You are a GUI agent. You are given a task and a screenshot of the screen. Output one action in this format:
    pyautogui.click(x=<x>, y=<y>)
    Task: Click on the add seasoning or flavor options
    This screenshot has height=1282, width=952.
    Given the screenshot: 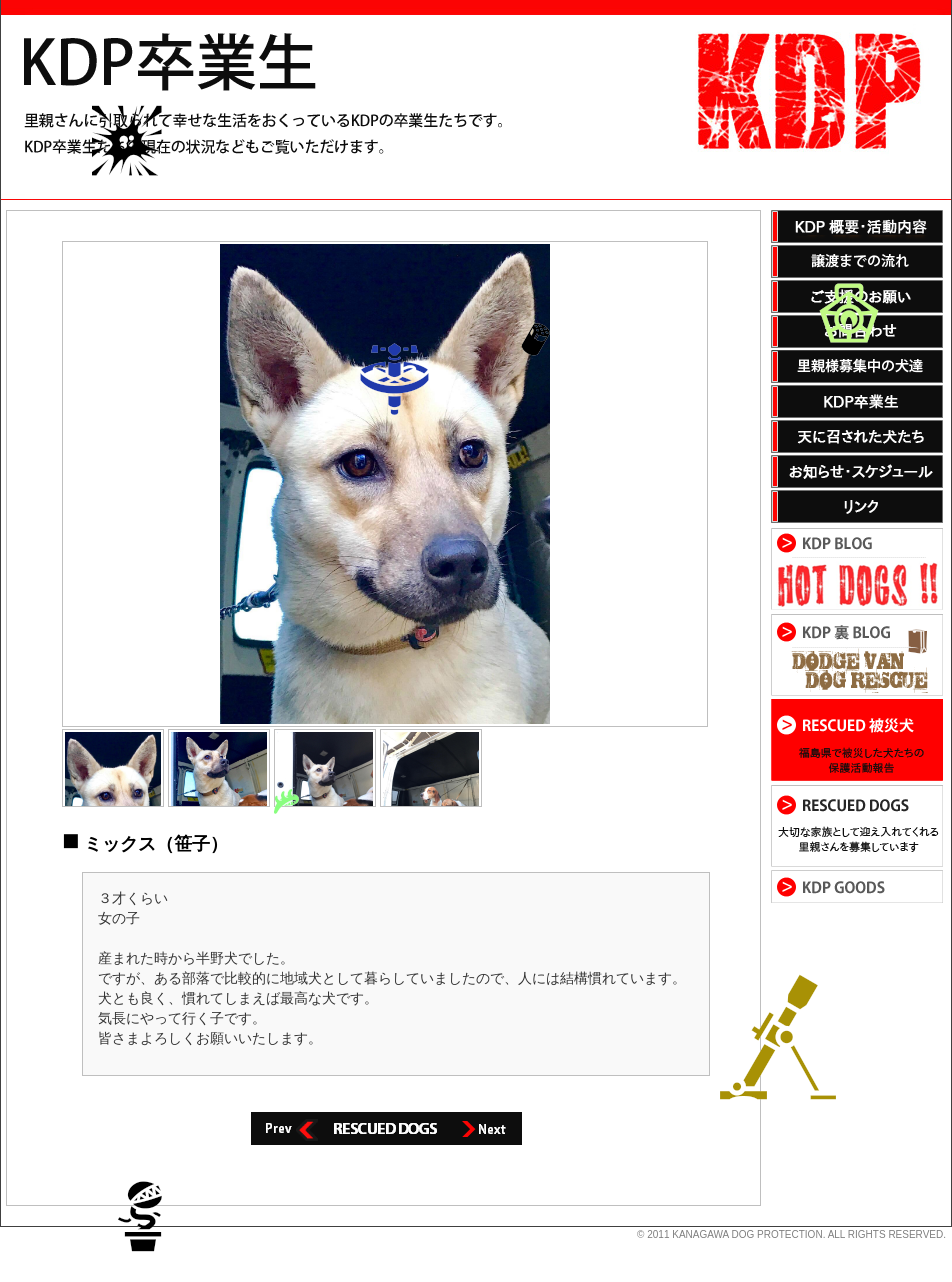 What is the action you would take?
    pyautogui.click(x=535, y=339)
    